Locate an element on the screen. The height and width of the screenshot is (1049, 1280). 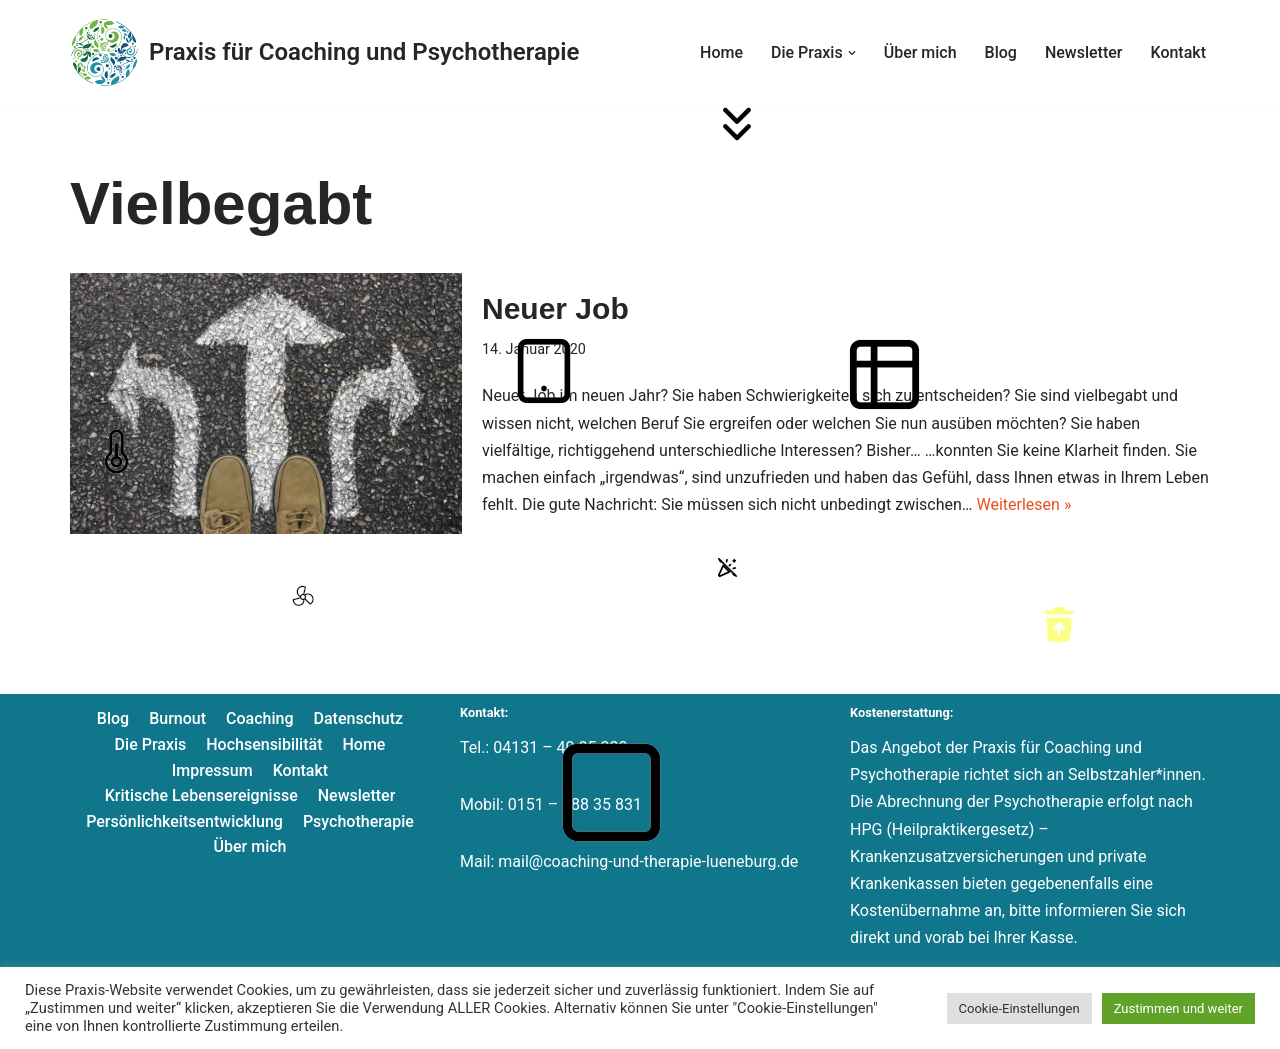
view current temperature is located at coordinates (116, 451).